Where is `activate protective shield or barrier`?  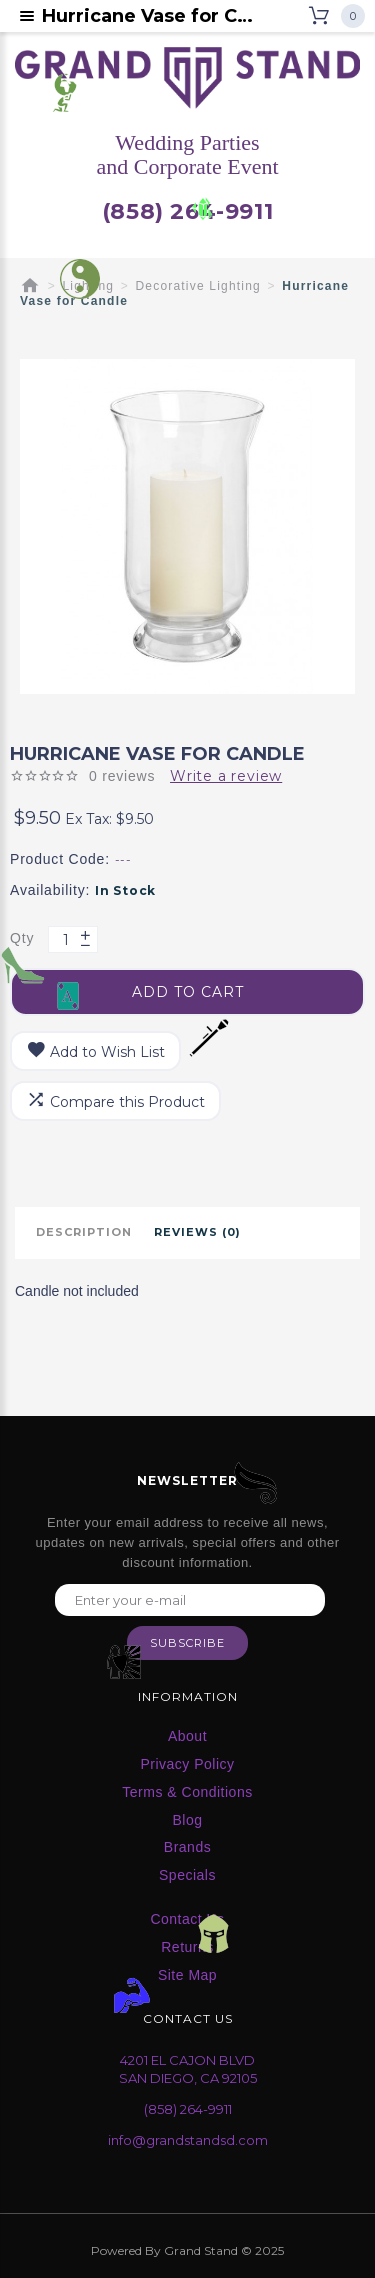
activate protective shield or barrier is located at coordinates (124, 1662).